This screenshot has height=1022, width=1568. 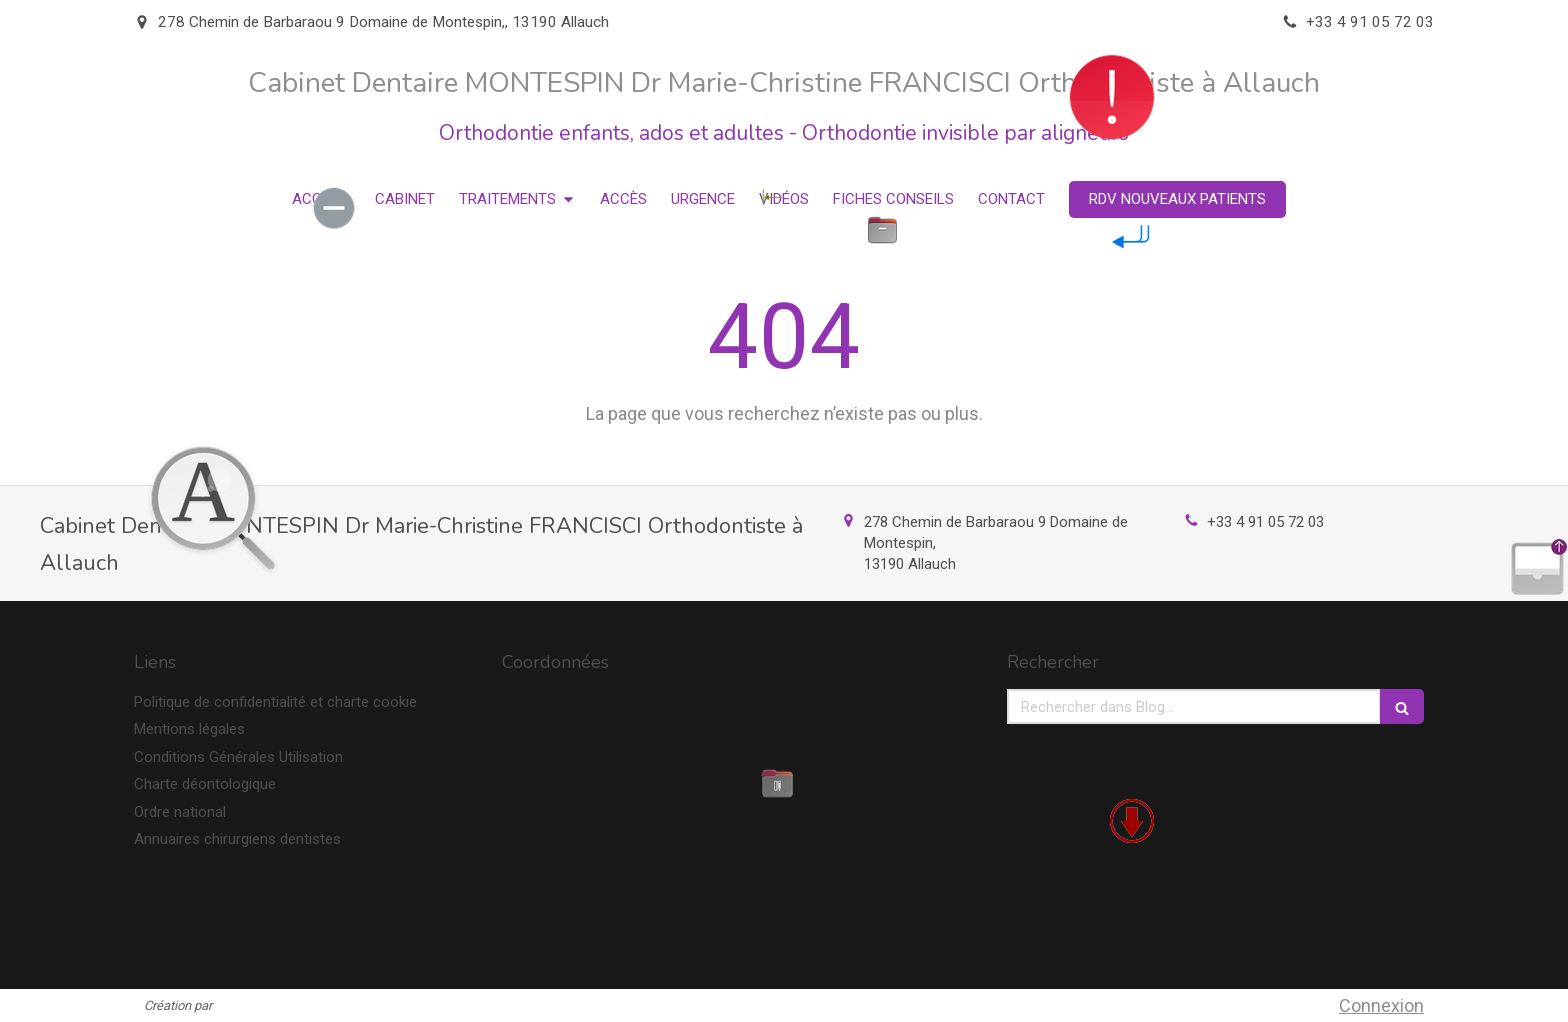 I want to click on indicates file excluded from dropbox selective sync, so click(x=334, y=208).